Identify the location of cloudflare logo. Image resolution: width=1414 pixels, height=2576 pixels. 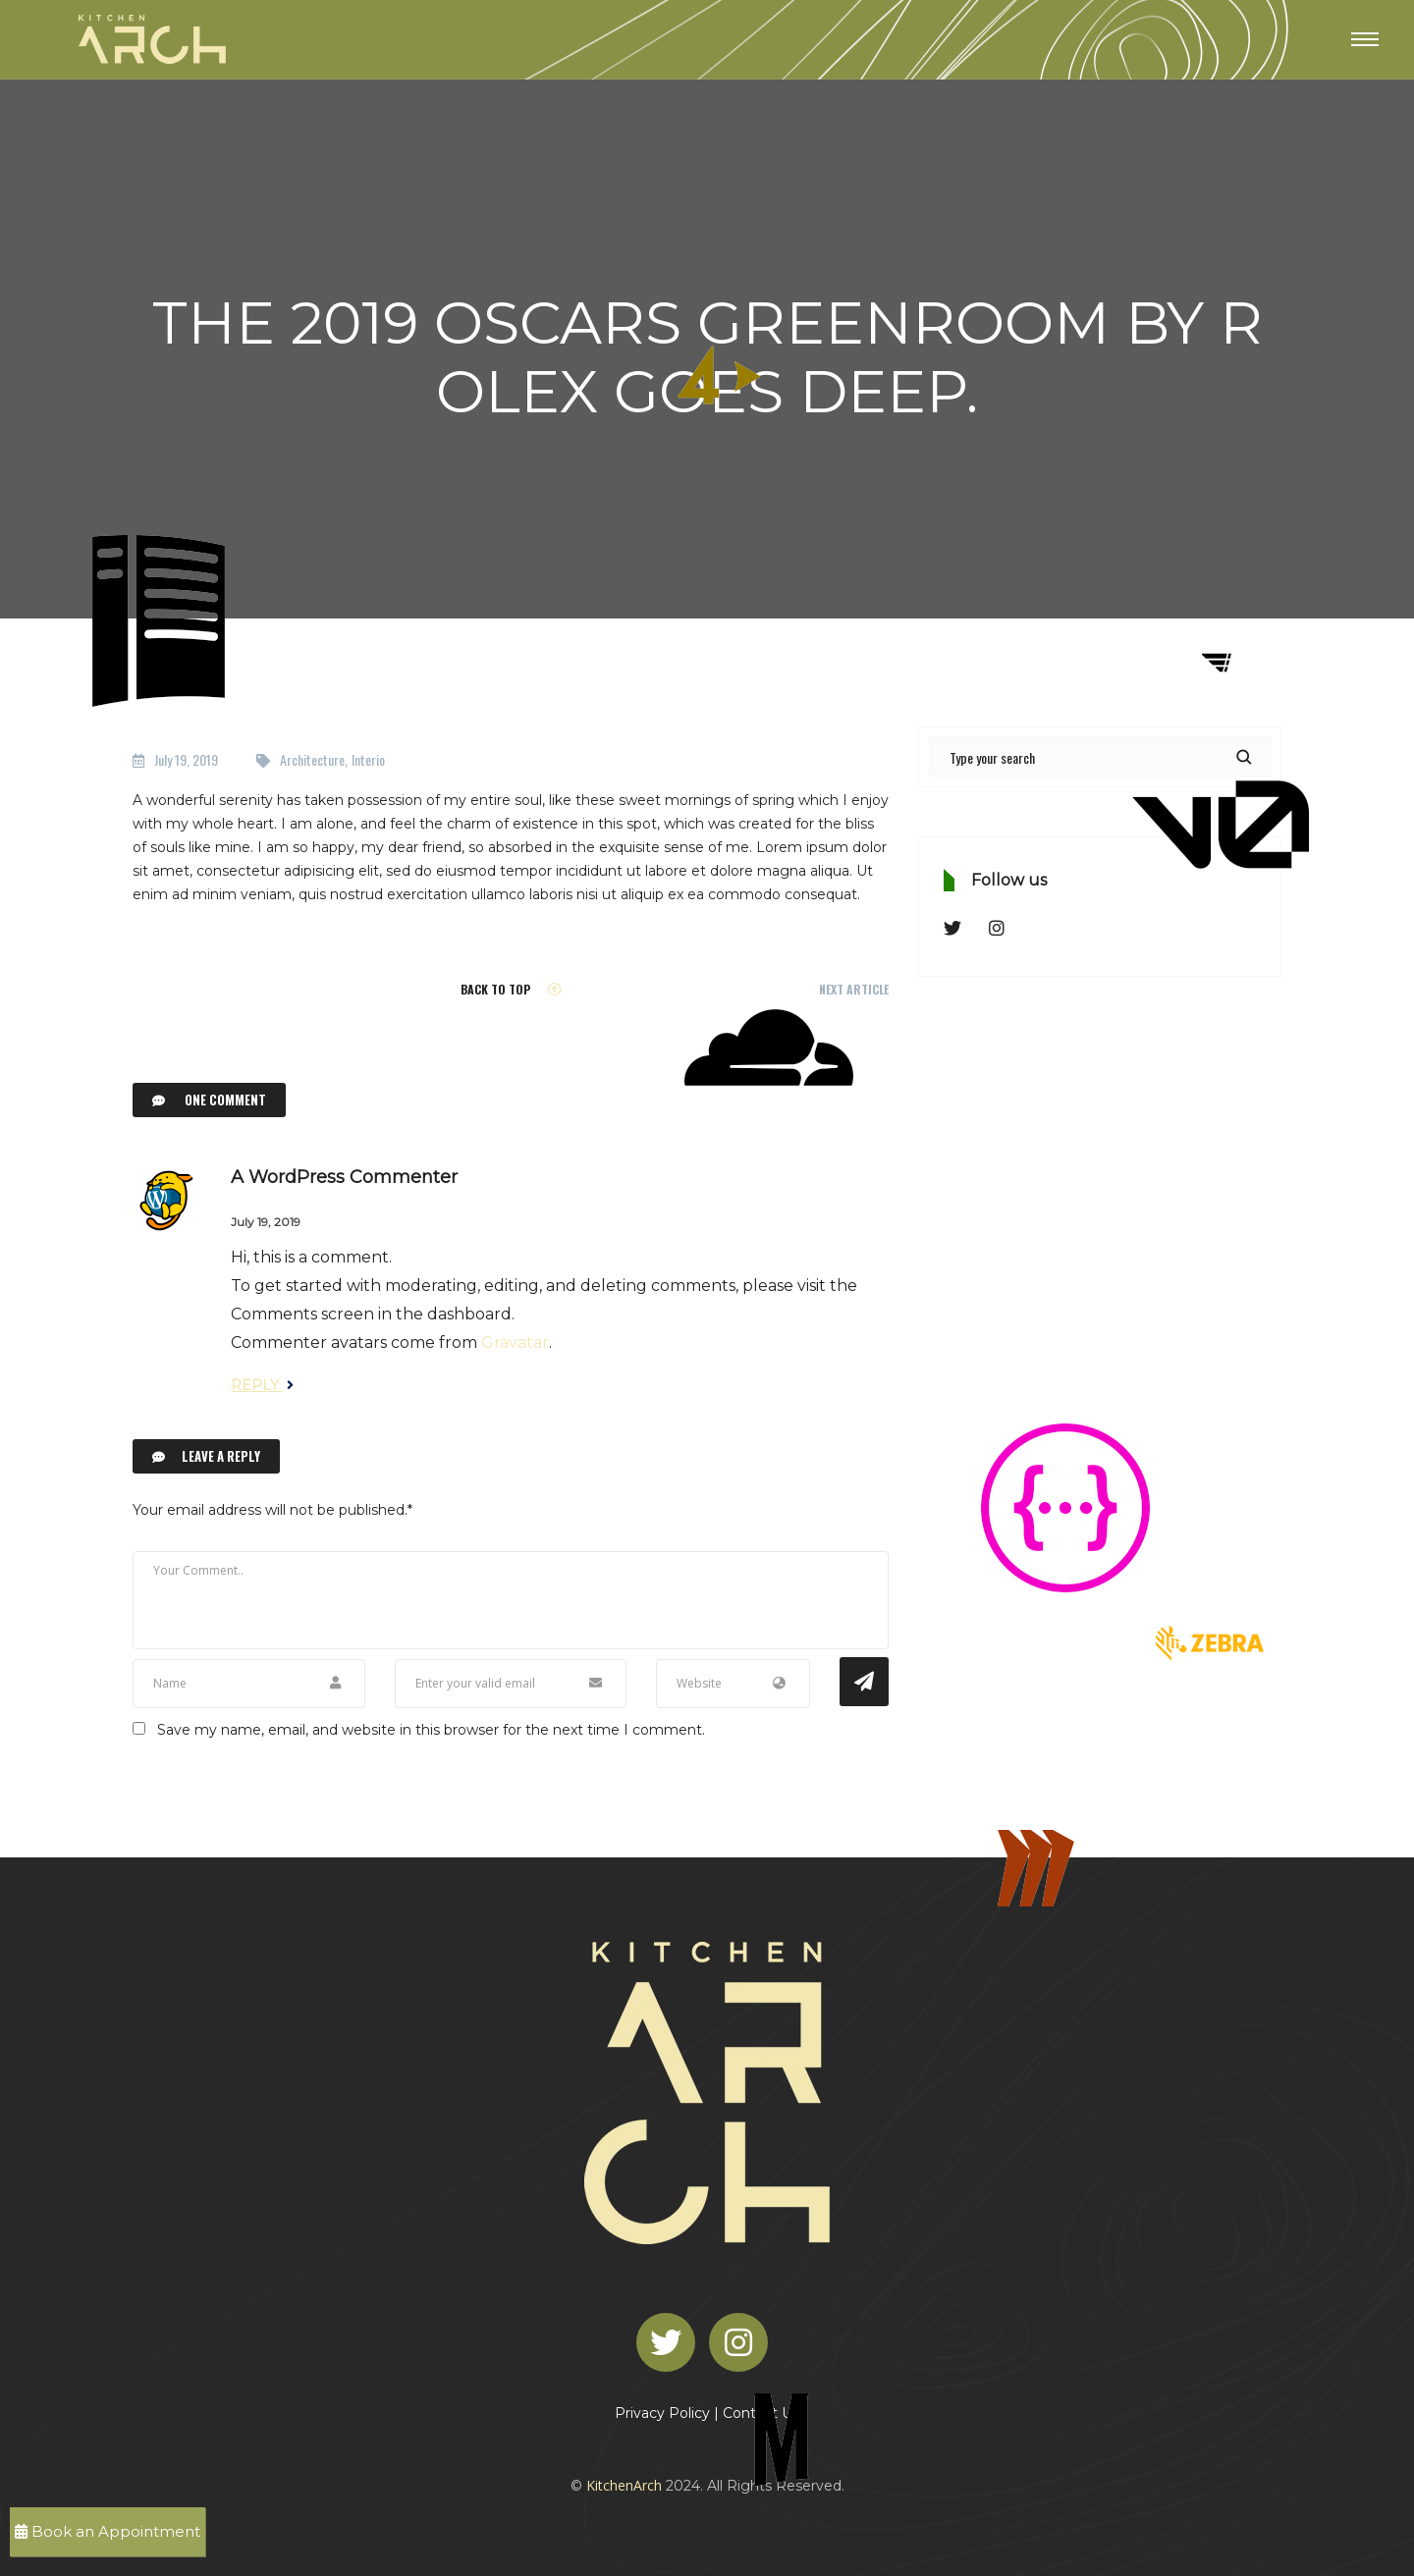
(769, 1047).